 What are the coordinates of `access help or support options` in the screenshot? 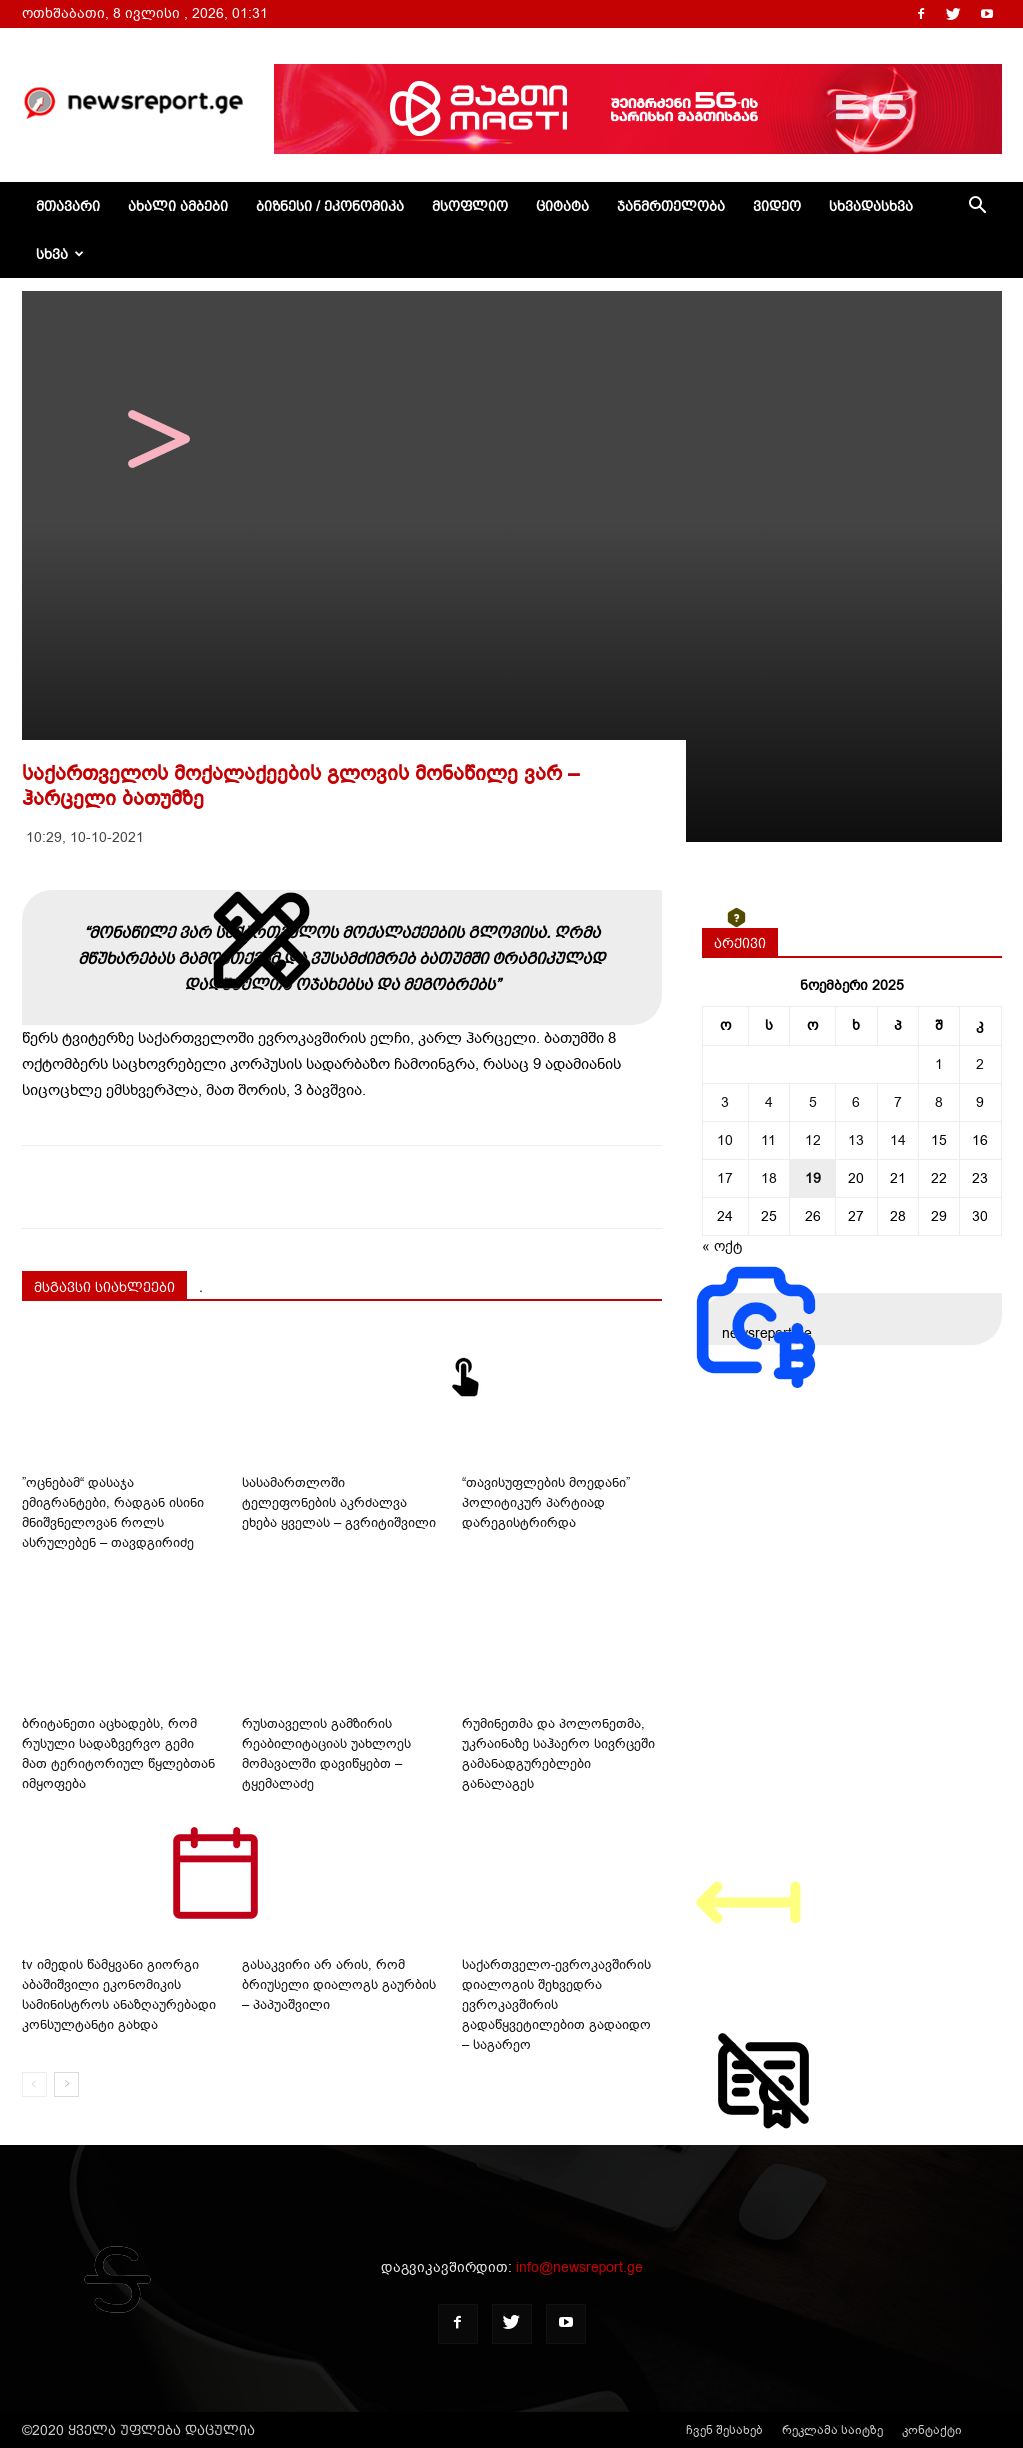 It's located at (736, 917).